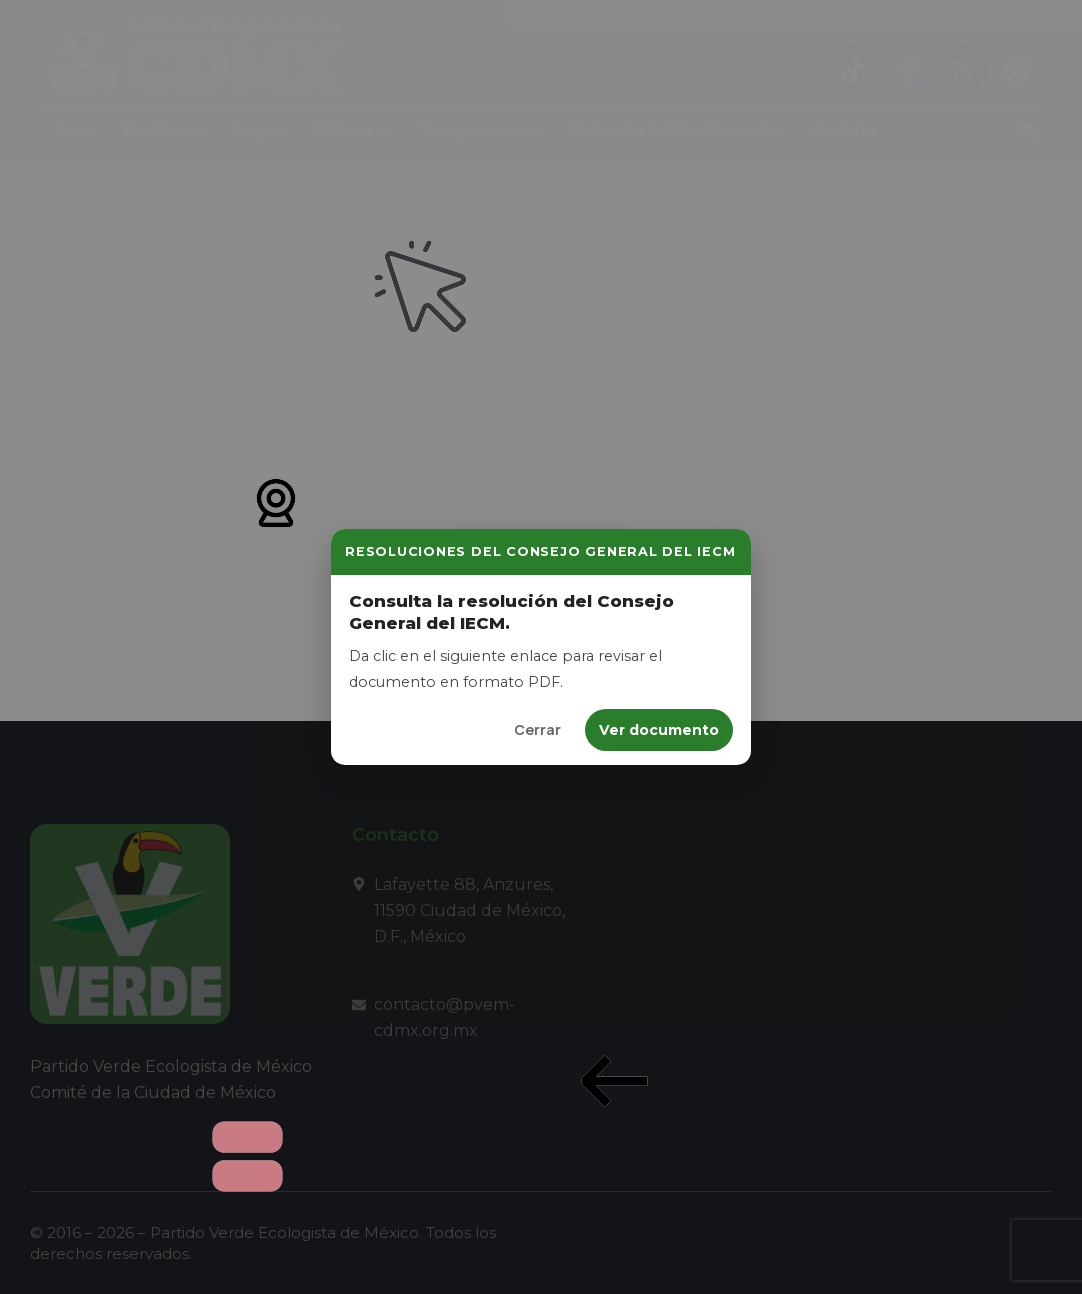 The width and height of the screenshot is (1082, 1294). What do you see at coordinates (618, 1082) in the screenshot?
I see `go back to the previous screen` at bounding box center [618, 1082].